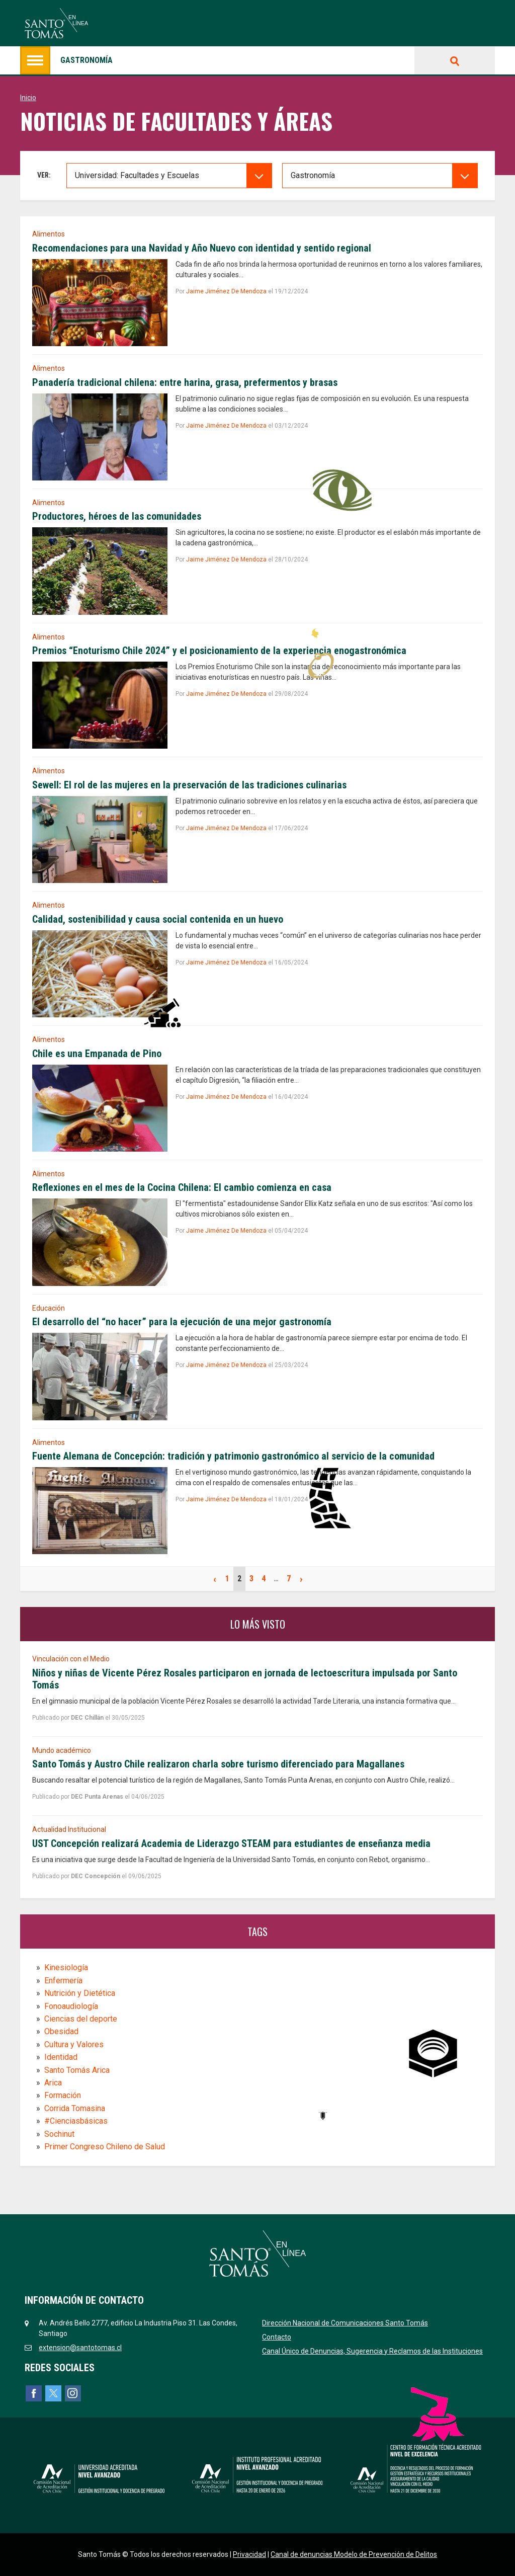 This screenshot has width=515, height=2576. I want to click on select colombia as your country or region, so click(315, 633).